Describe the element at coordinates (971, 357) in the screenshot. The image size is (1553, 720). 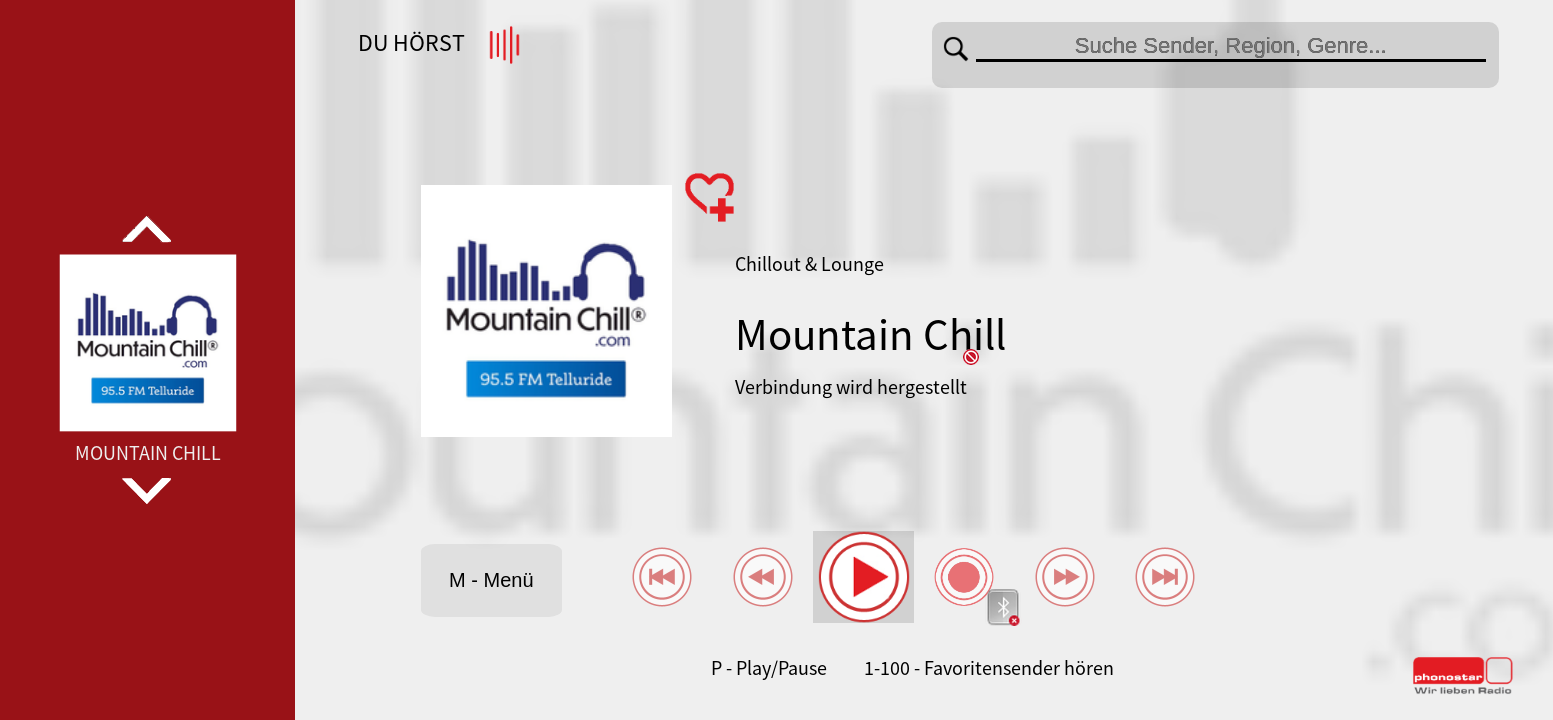
I see `delete selected item` at that location.